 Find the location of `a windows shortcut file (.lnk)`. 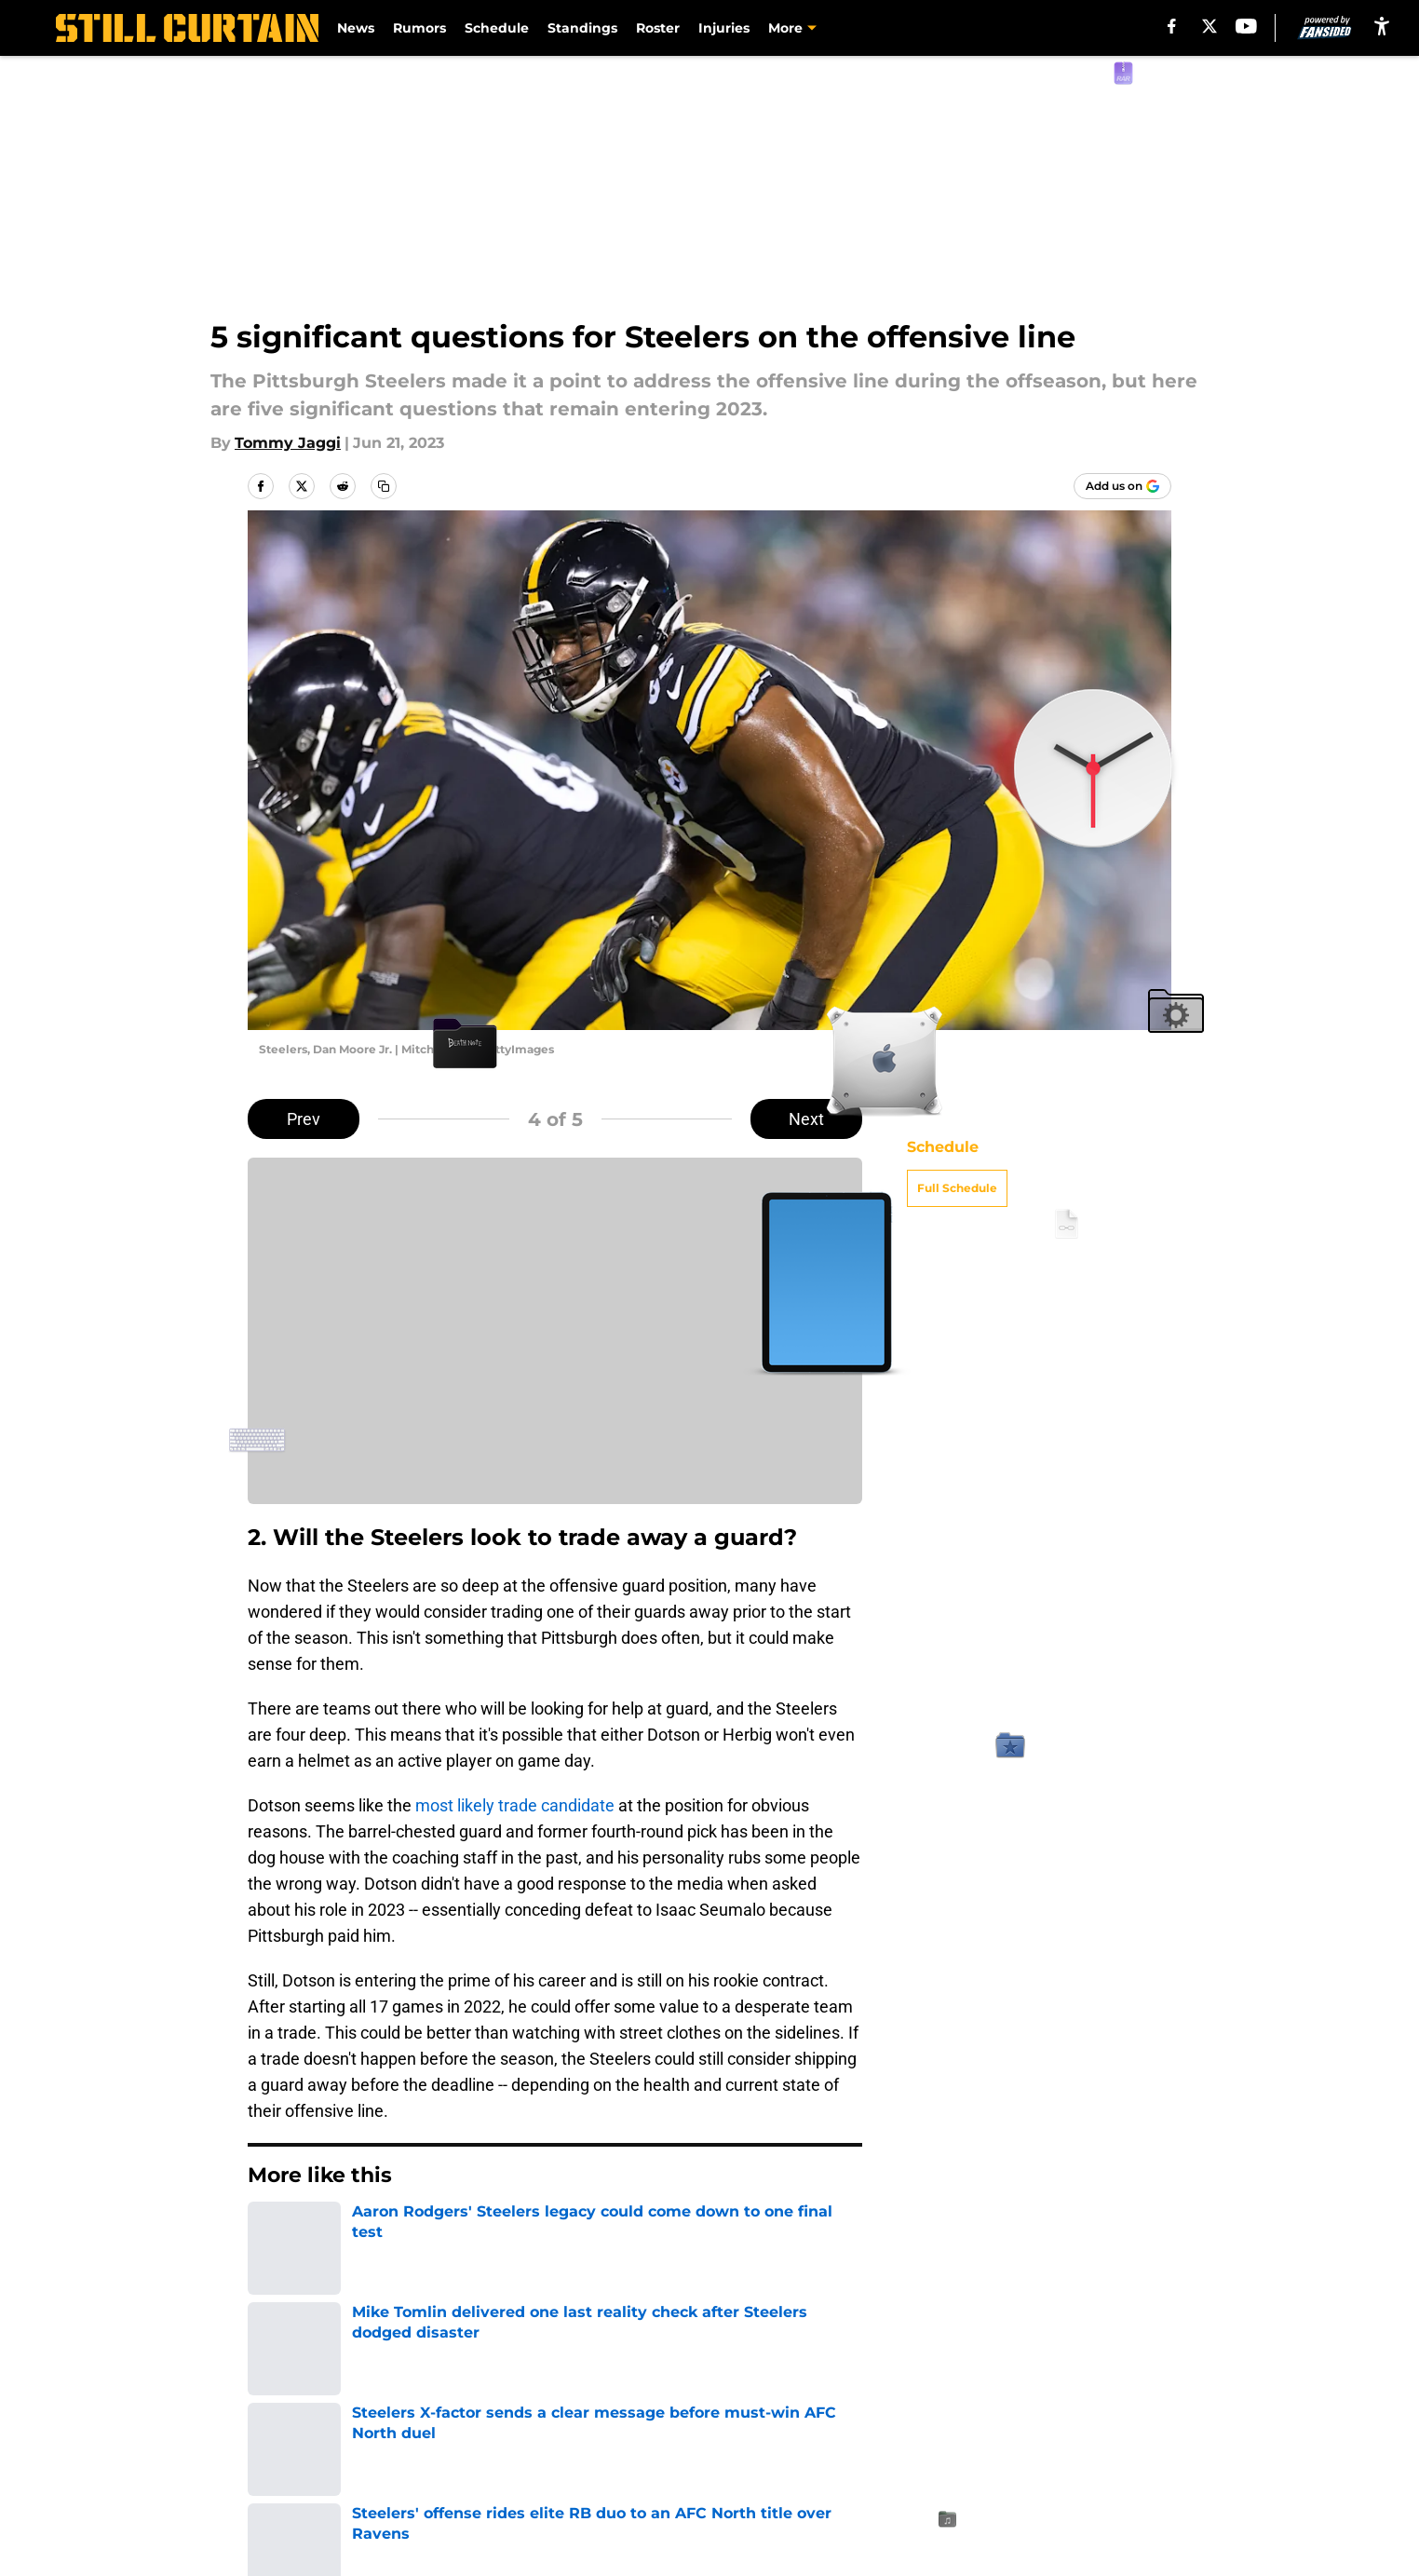

a windows shortcut file (.lnk) is located at coordinates (1066, 1224).